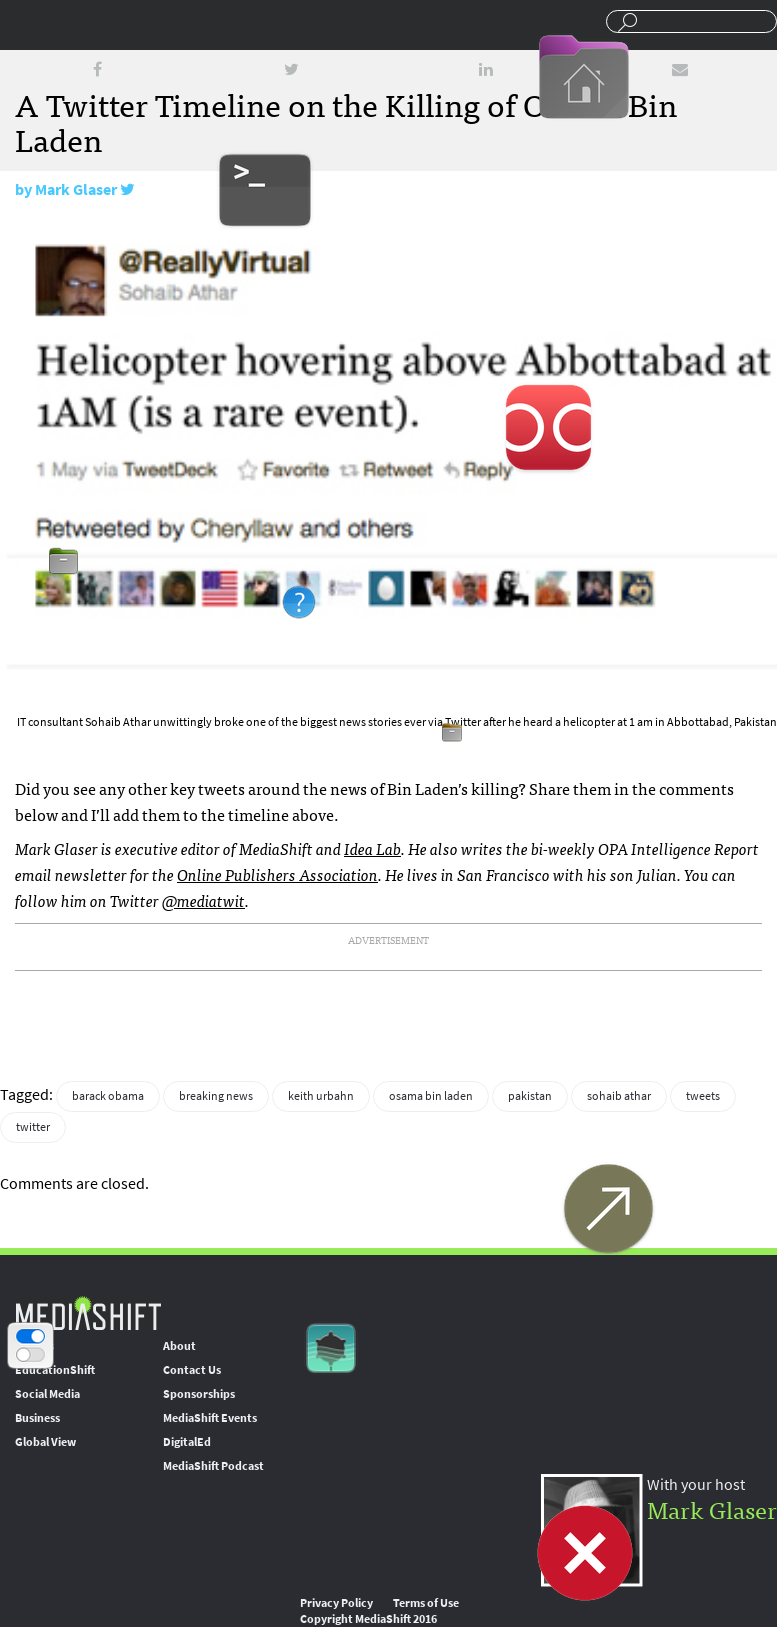  I want to click on open gnome tweaks to customize desktop settings, so click(30, 1345).